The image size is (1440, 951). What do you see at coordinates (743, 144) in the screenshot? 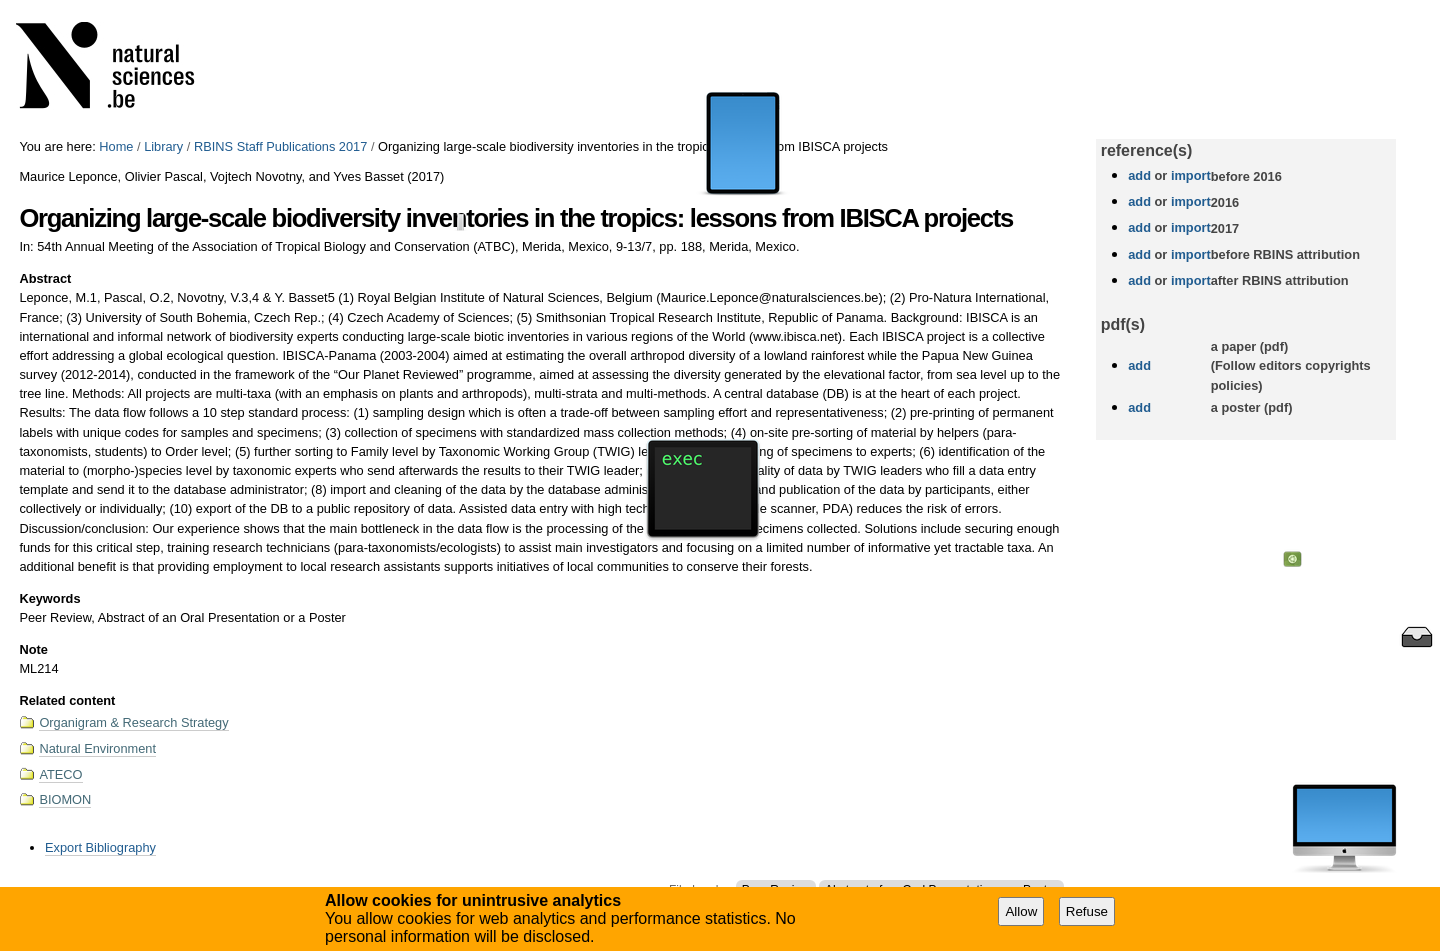
I see `iPad Air device icon` at bounding box center [743, 144].